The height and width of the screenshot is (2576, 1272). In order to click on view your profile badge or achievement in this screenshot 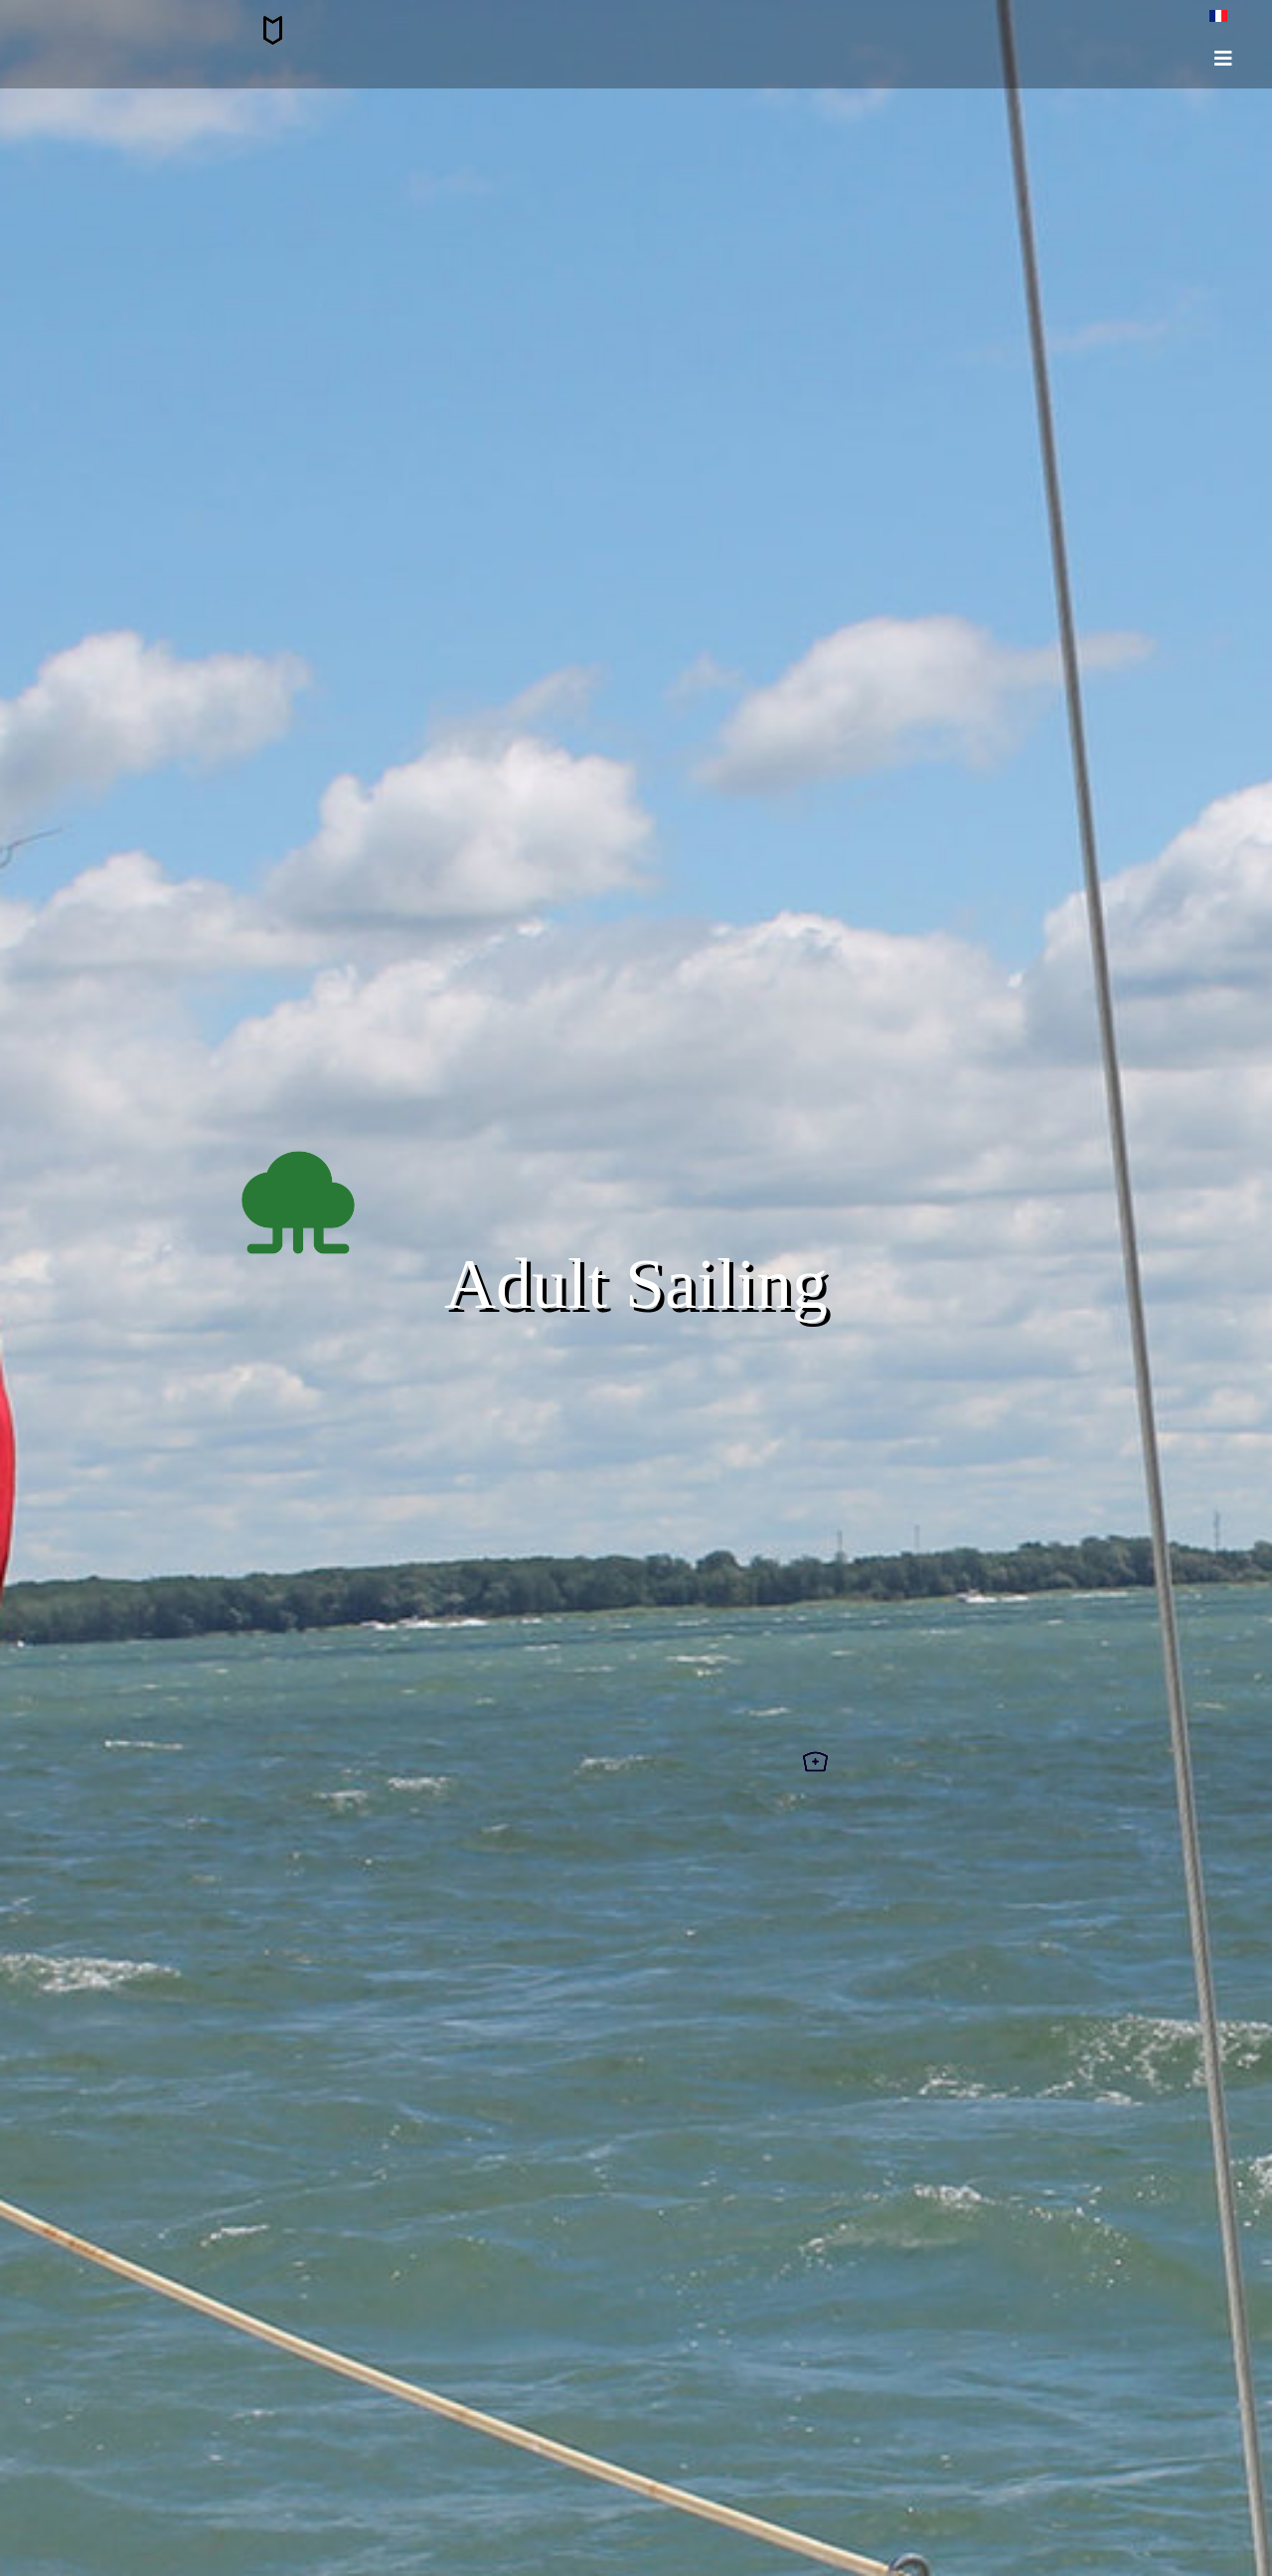, I will do `click(272, 30)`.